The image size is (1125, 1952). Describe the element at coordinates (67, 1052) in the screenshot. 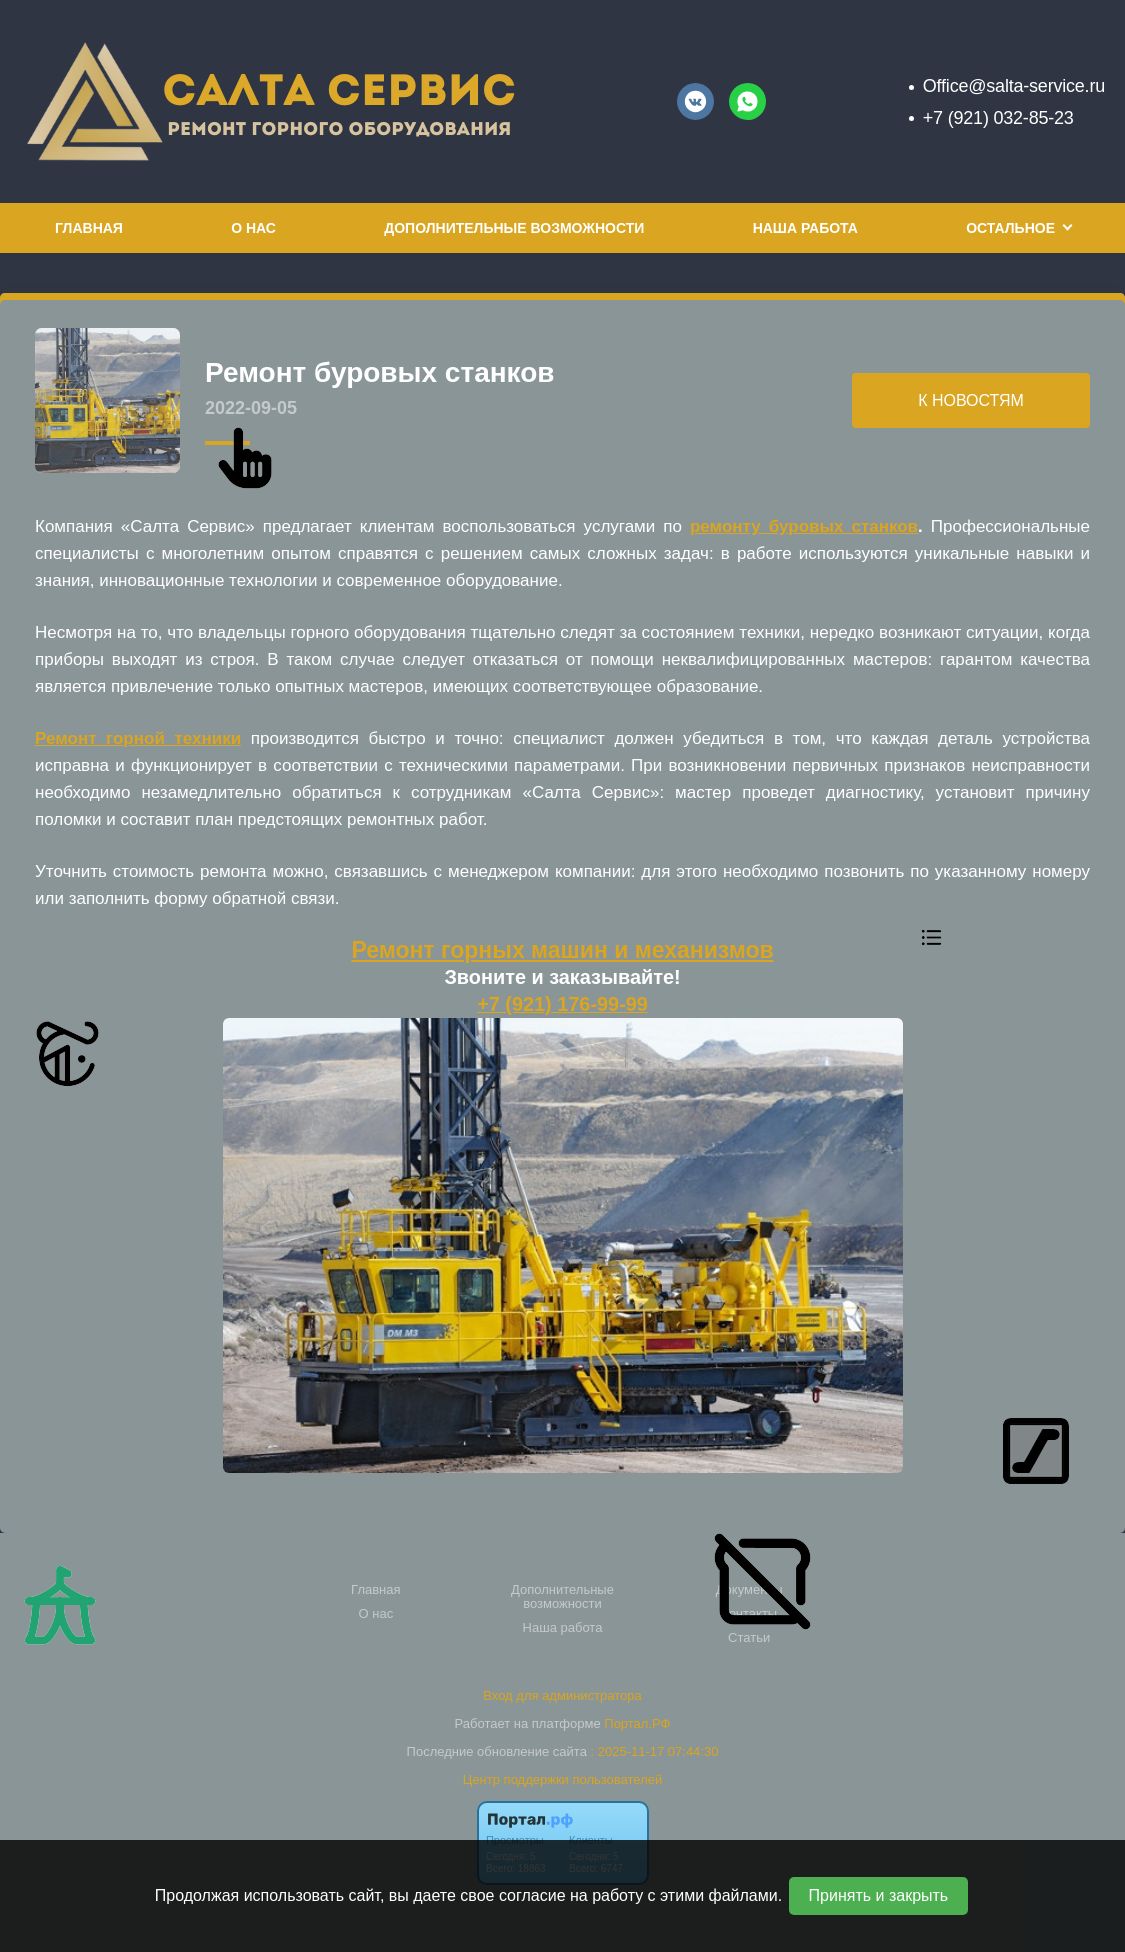

I see `open The New York Times app` at that location.